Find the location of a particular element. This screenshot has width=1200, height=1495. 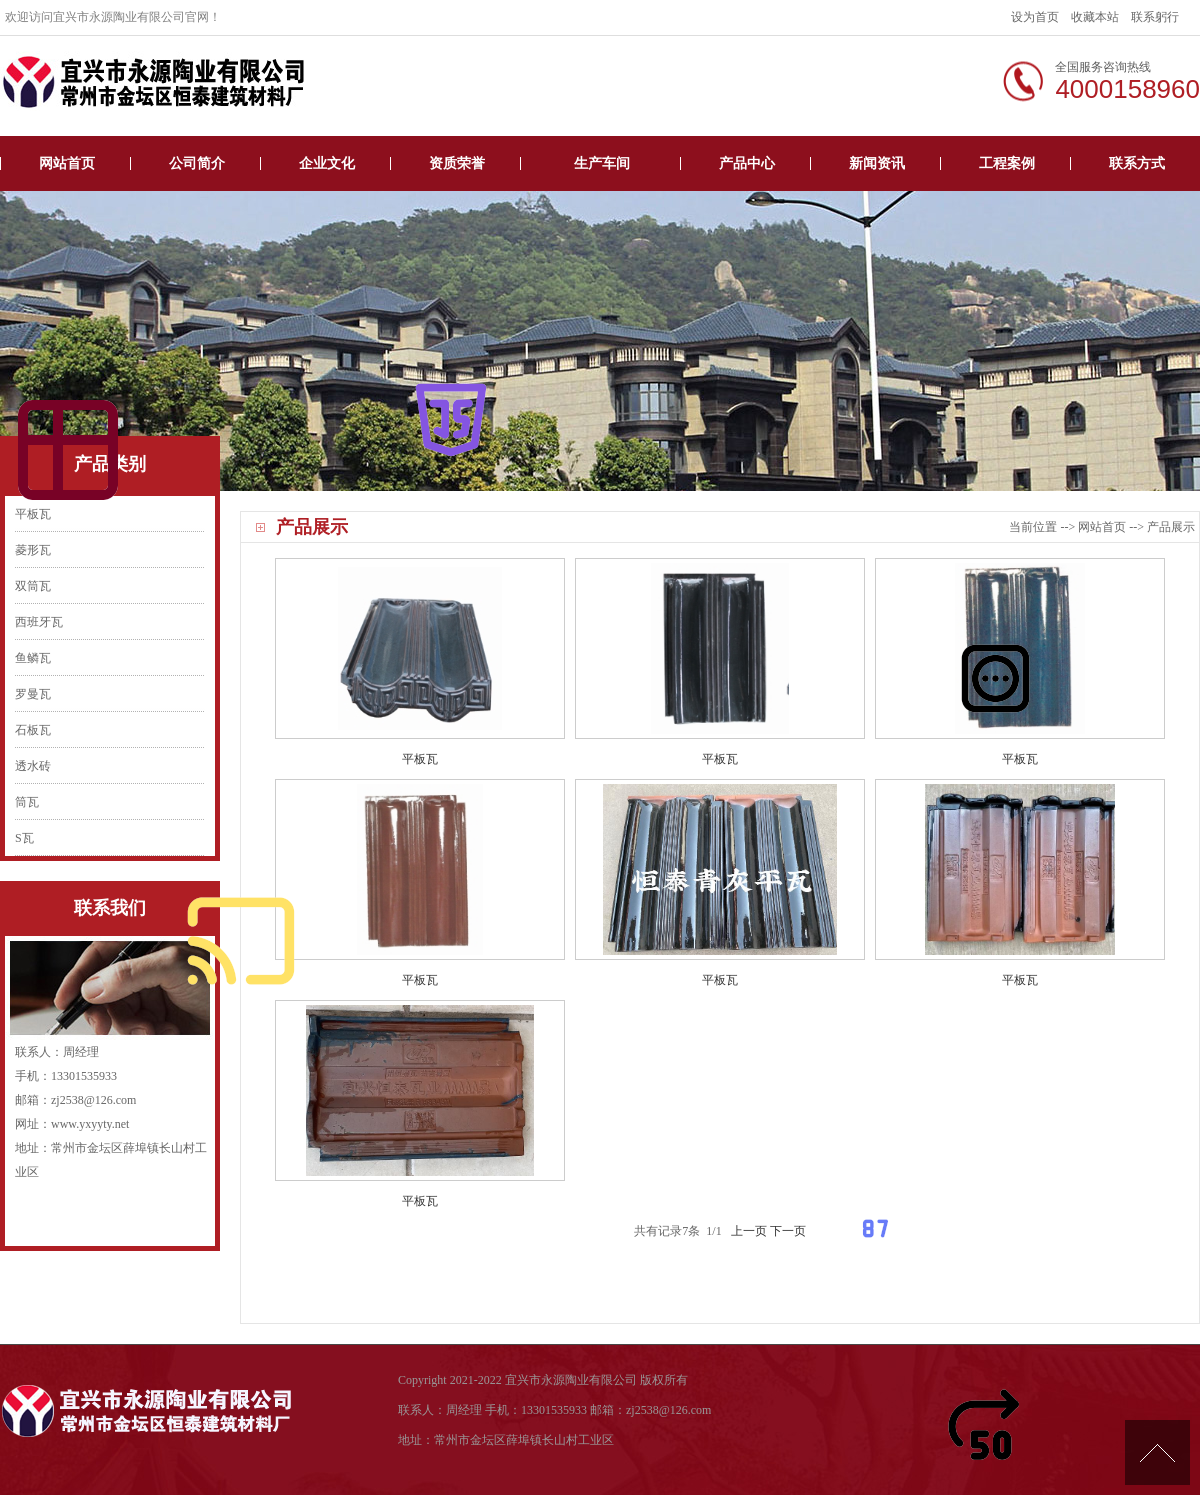

indicates javascript code or file type is located at coordinates (451, 419).